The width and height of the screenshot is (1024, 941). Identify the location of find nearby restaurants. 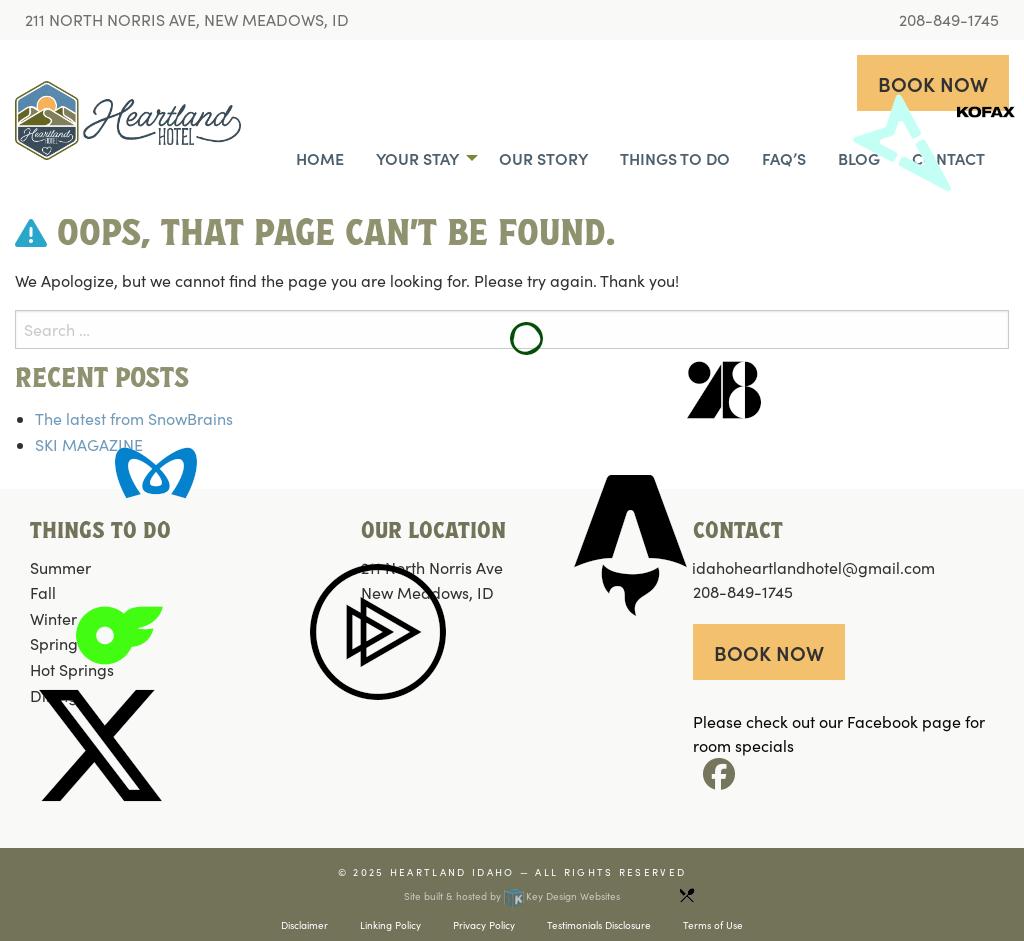
(687, 895).